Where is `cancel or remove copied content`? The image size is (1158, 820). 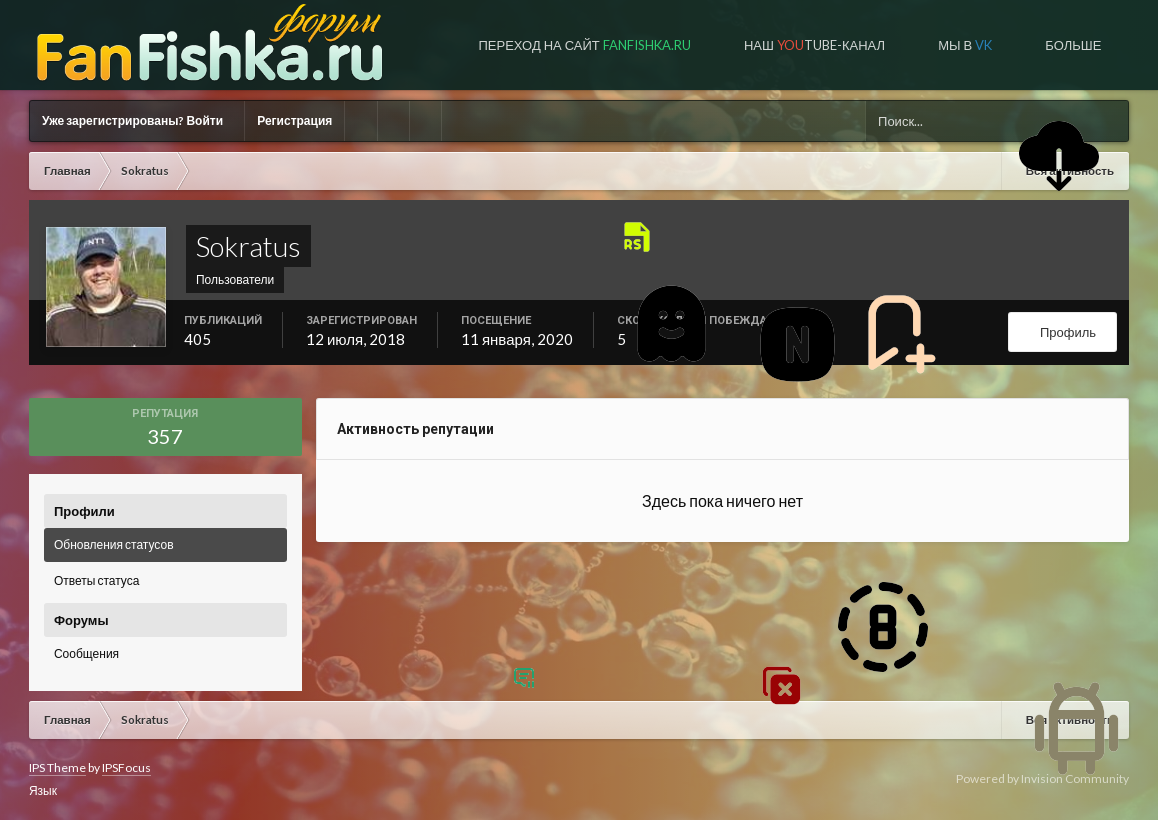 cancel or remove copied content is located at coordinates (781, 685).